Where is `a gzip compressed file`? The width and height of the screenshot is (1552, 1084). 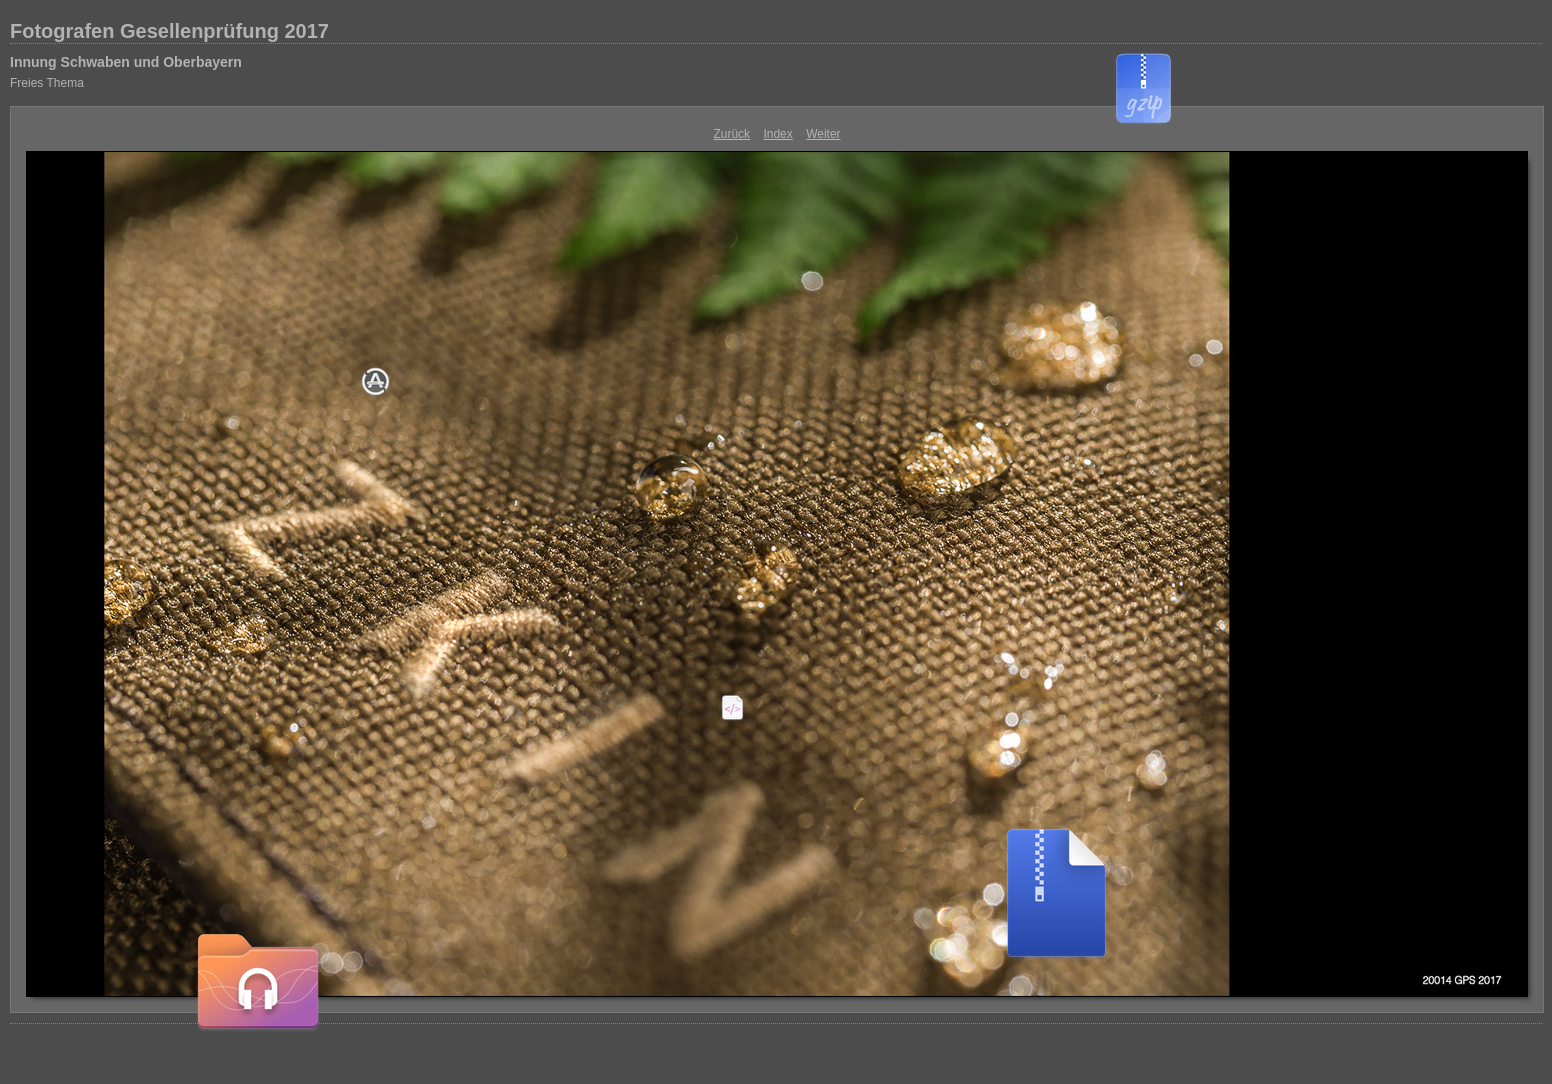 a gzip compressed file is located at coordinates (1143, 88).